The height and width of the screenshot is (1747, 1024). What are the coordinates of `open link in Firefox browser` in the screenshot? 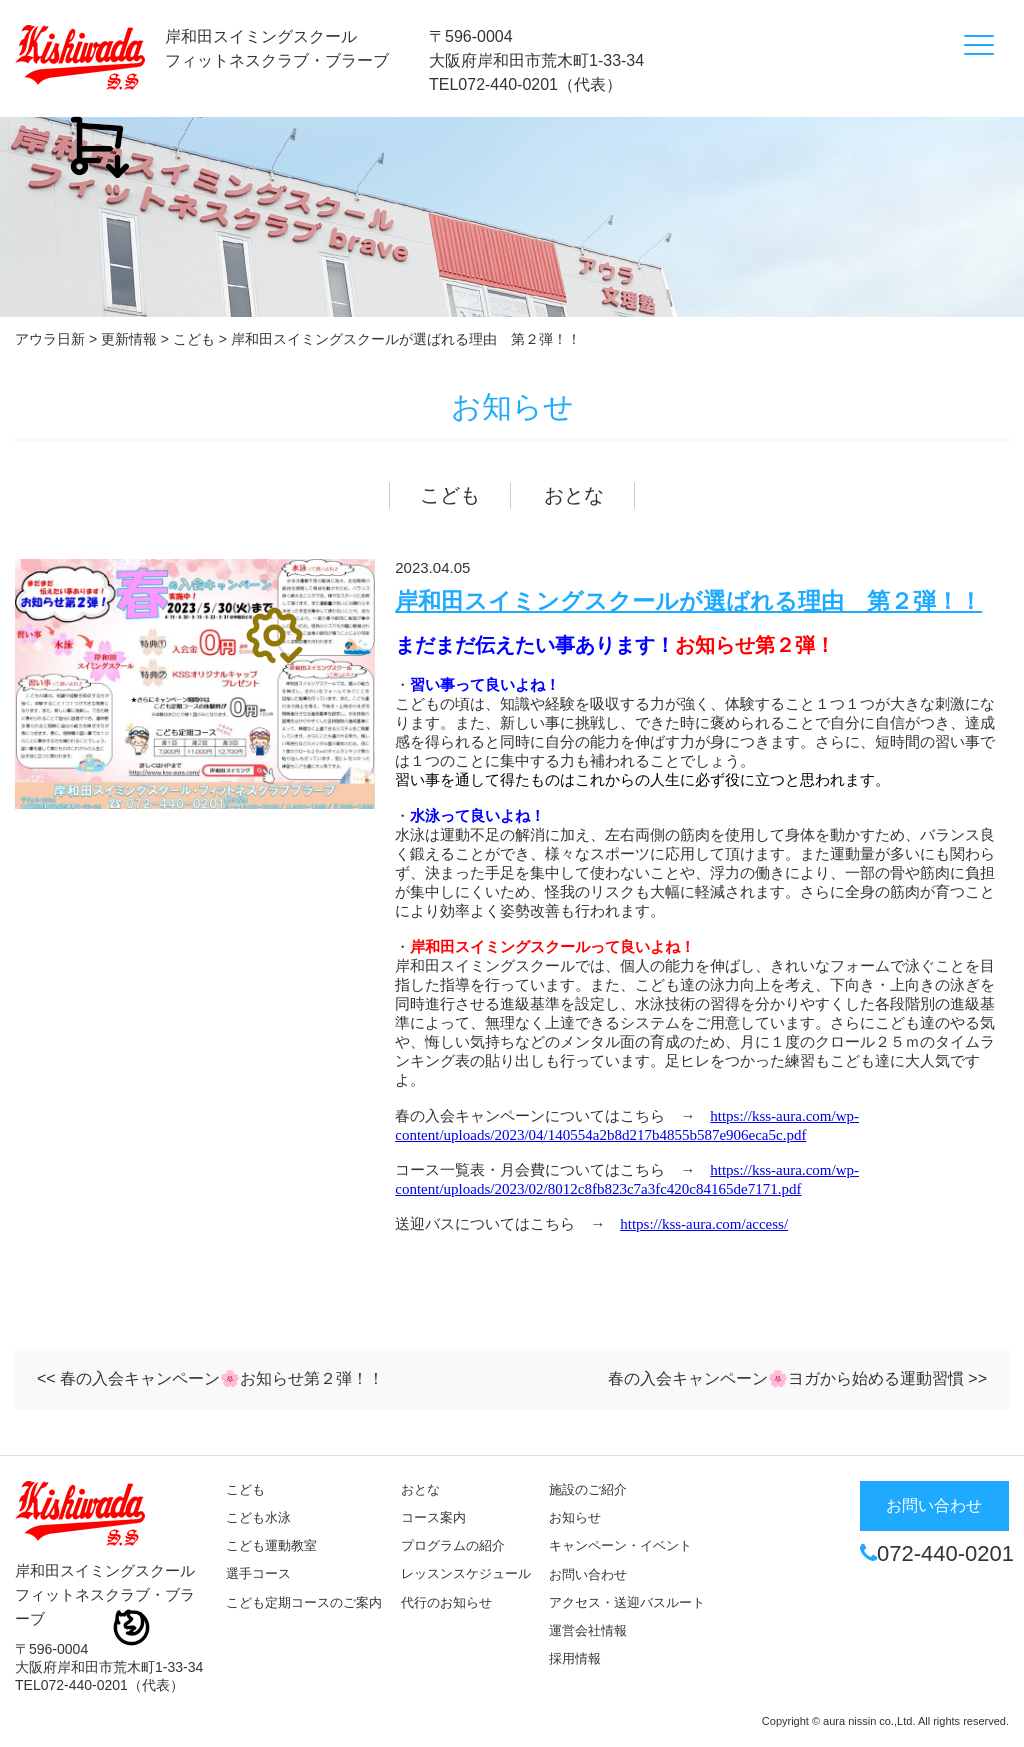 It's located at (131, 1627).